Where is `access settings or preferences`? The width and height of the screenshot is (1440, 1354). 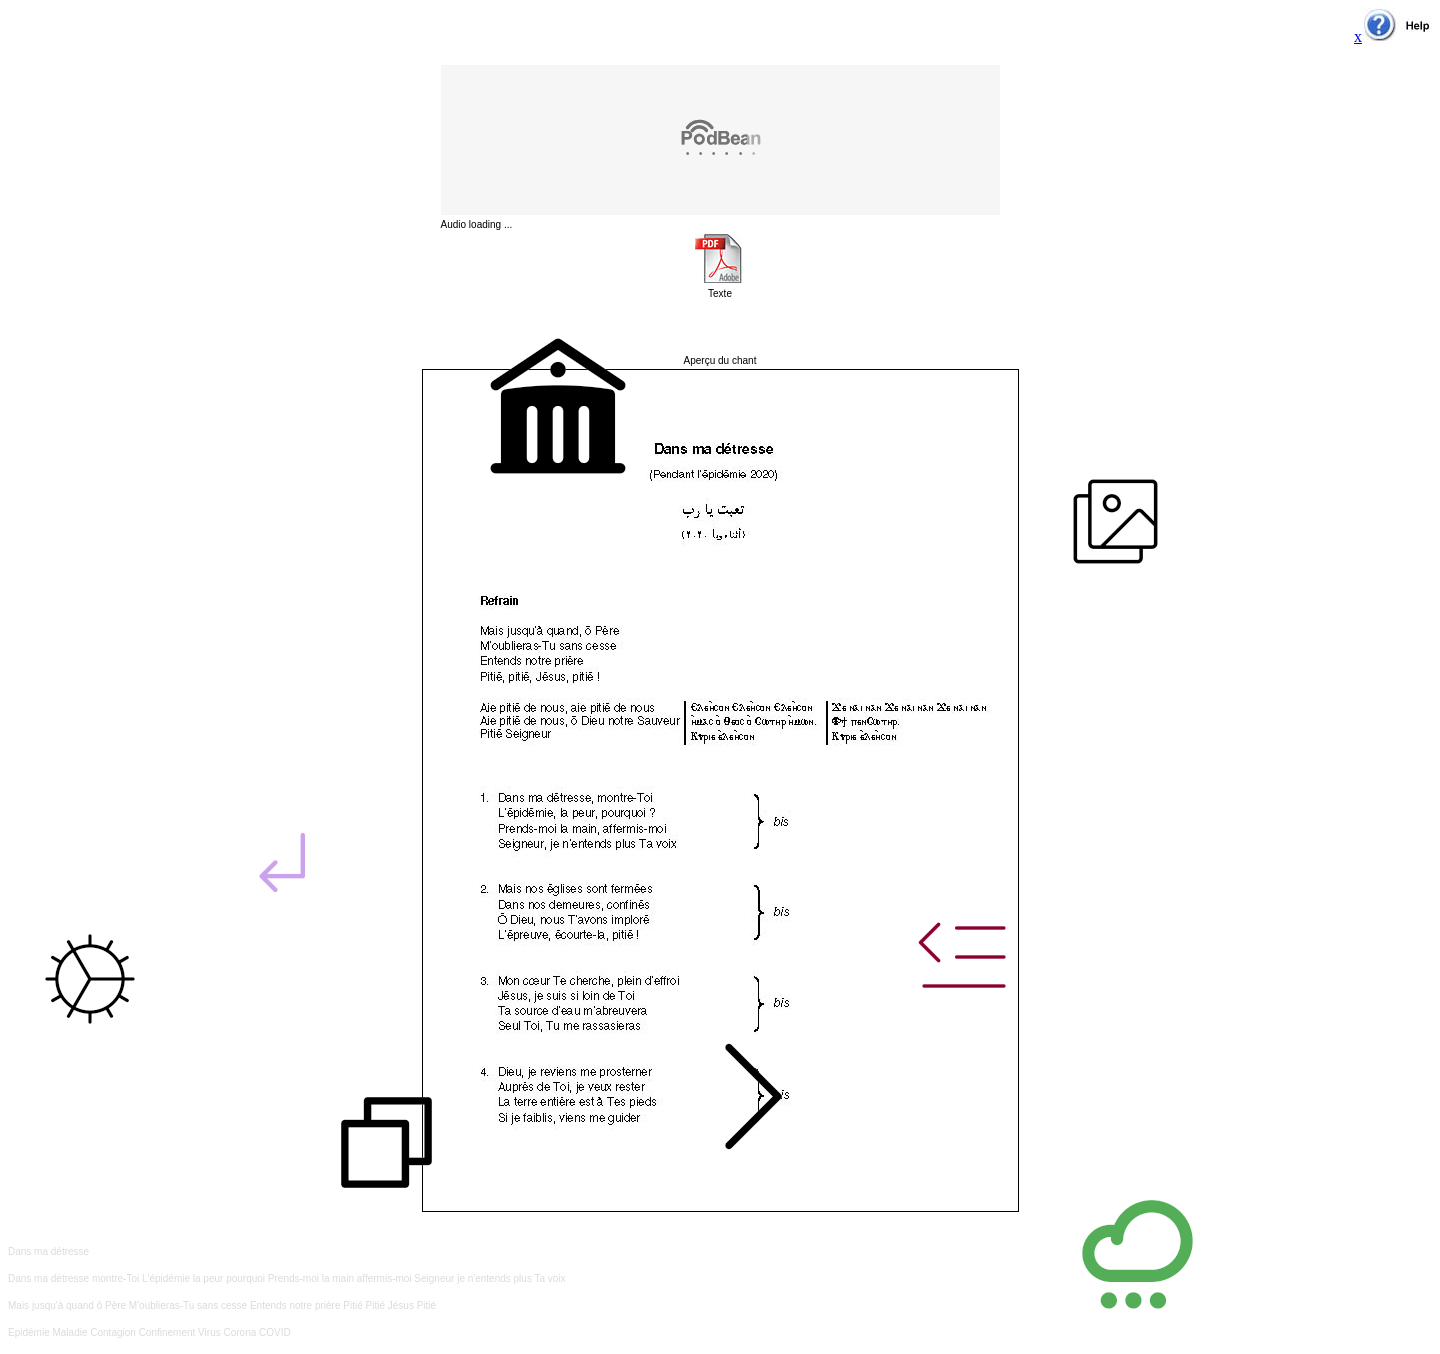
access settings or preferences is located at coordinates (90, 979).